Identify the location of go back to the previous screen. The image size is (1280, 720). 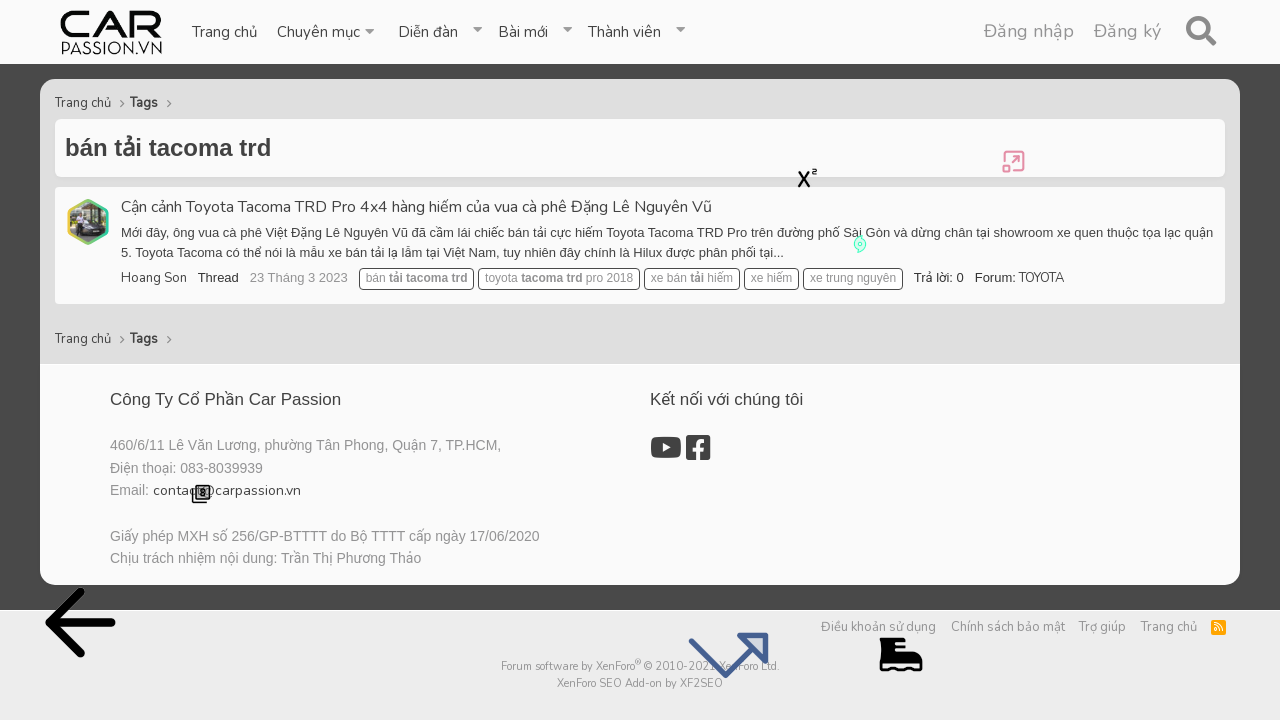
(80, 622).